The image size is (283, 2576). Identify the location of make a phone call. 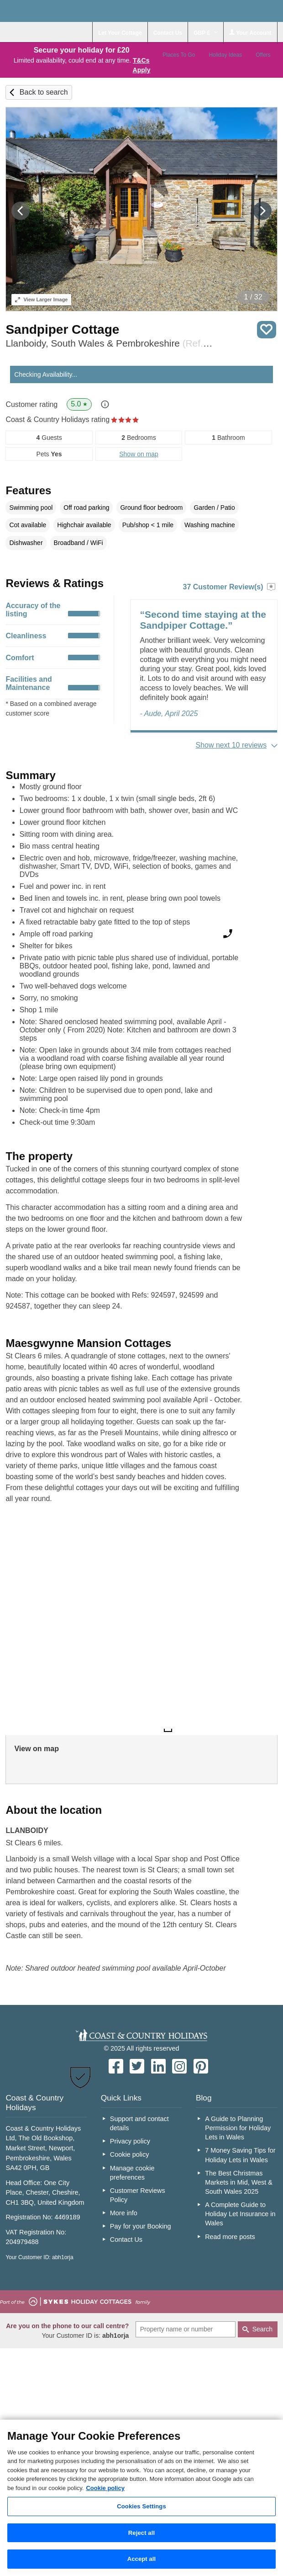
(228, 934).